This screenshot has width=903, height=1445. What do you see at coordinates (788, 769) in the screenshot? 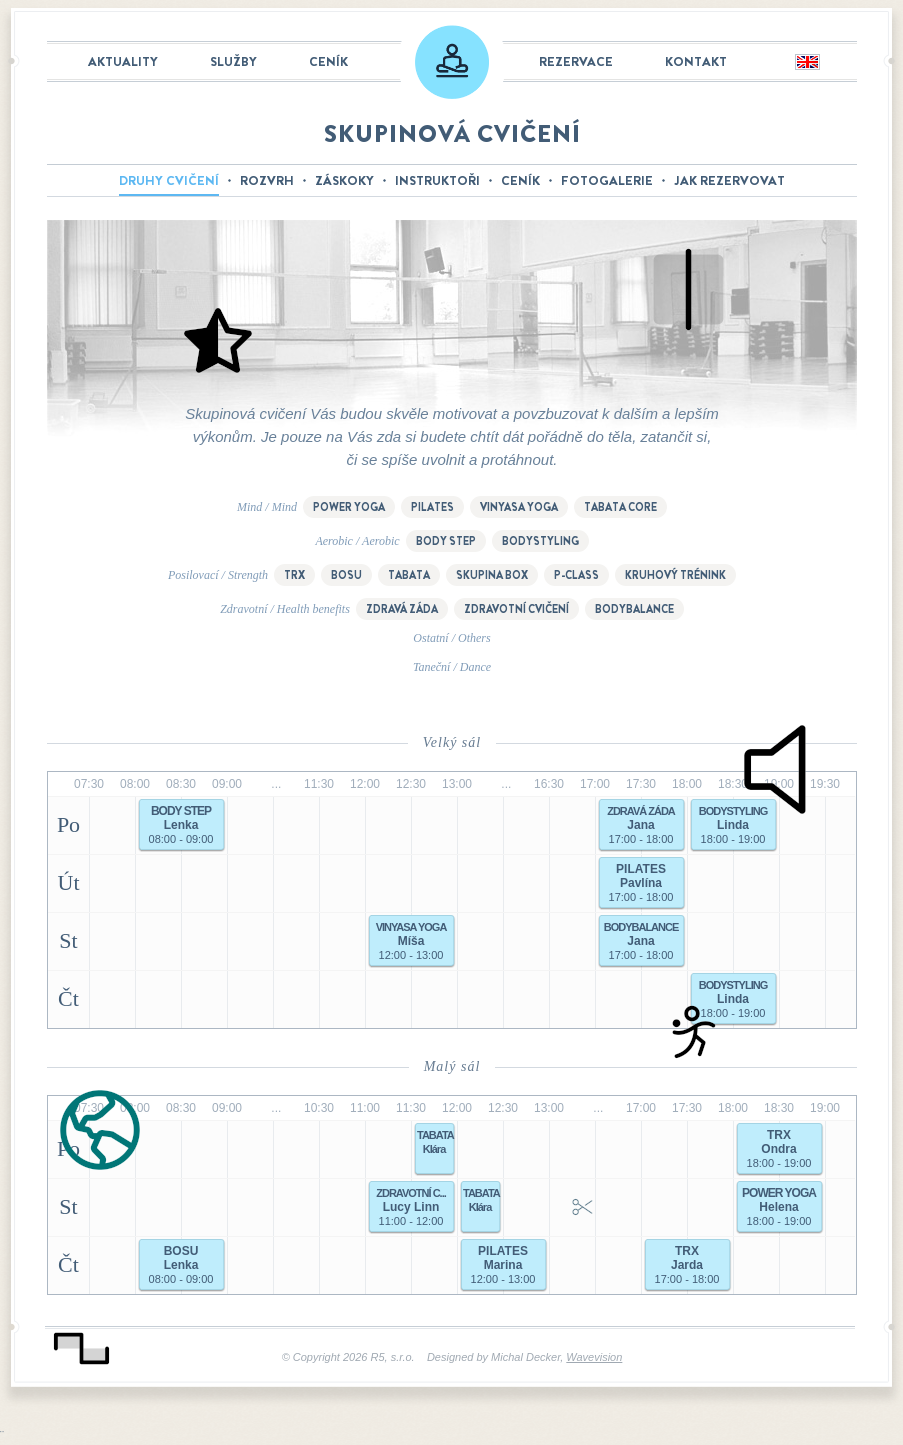
I see `speaker with no audio output` at bounding box center [788, 769].